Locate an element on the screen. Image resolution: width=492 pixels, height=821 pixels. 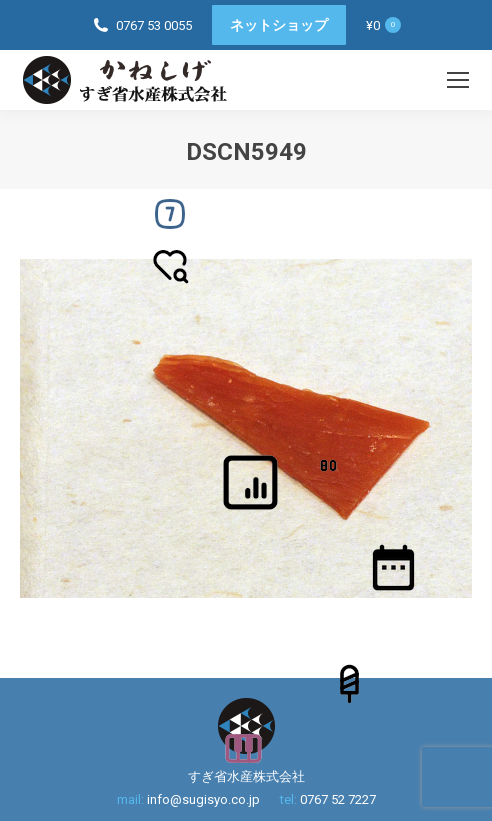
align content to bottom-right corner is located at coordinates (250, 482).